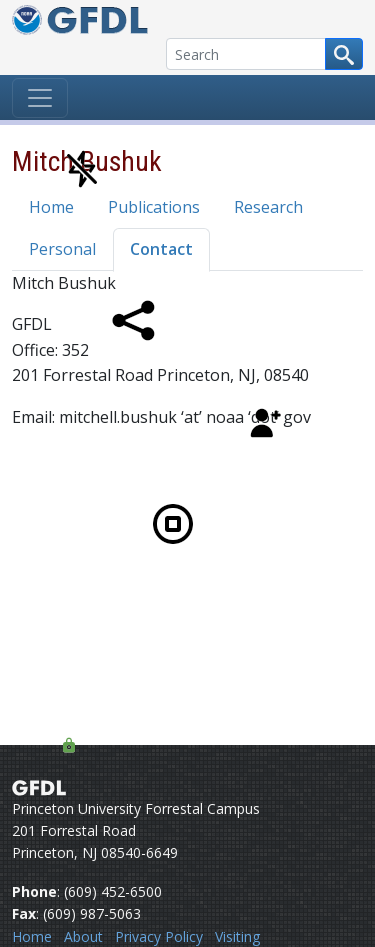 This screenshot has width=375, height=947. What do you see at coordinates (173, 524) in the screenshot?
I see `stop media playback` at bounding box center [173, 524].